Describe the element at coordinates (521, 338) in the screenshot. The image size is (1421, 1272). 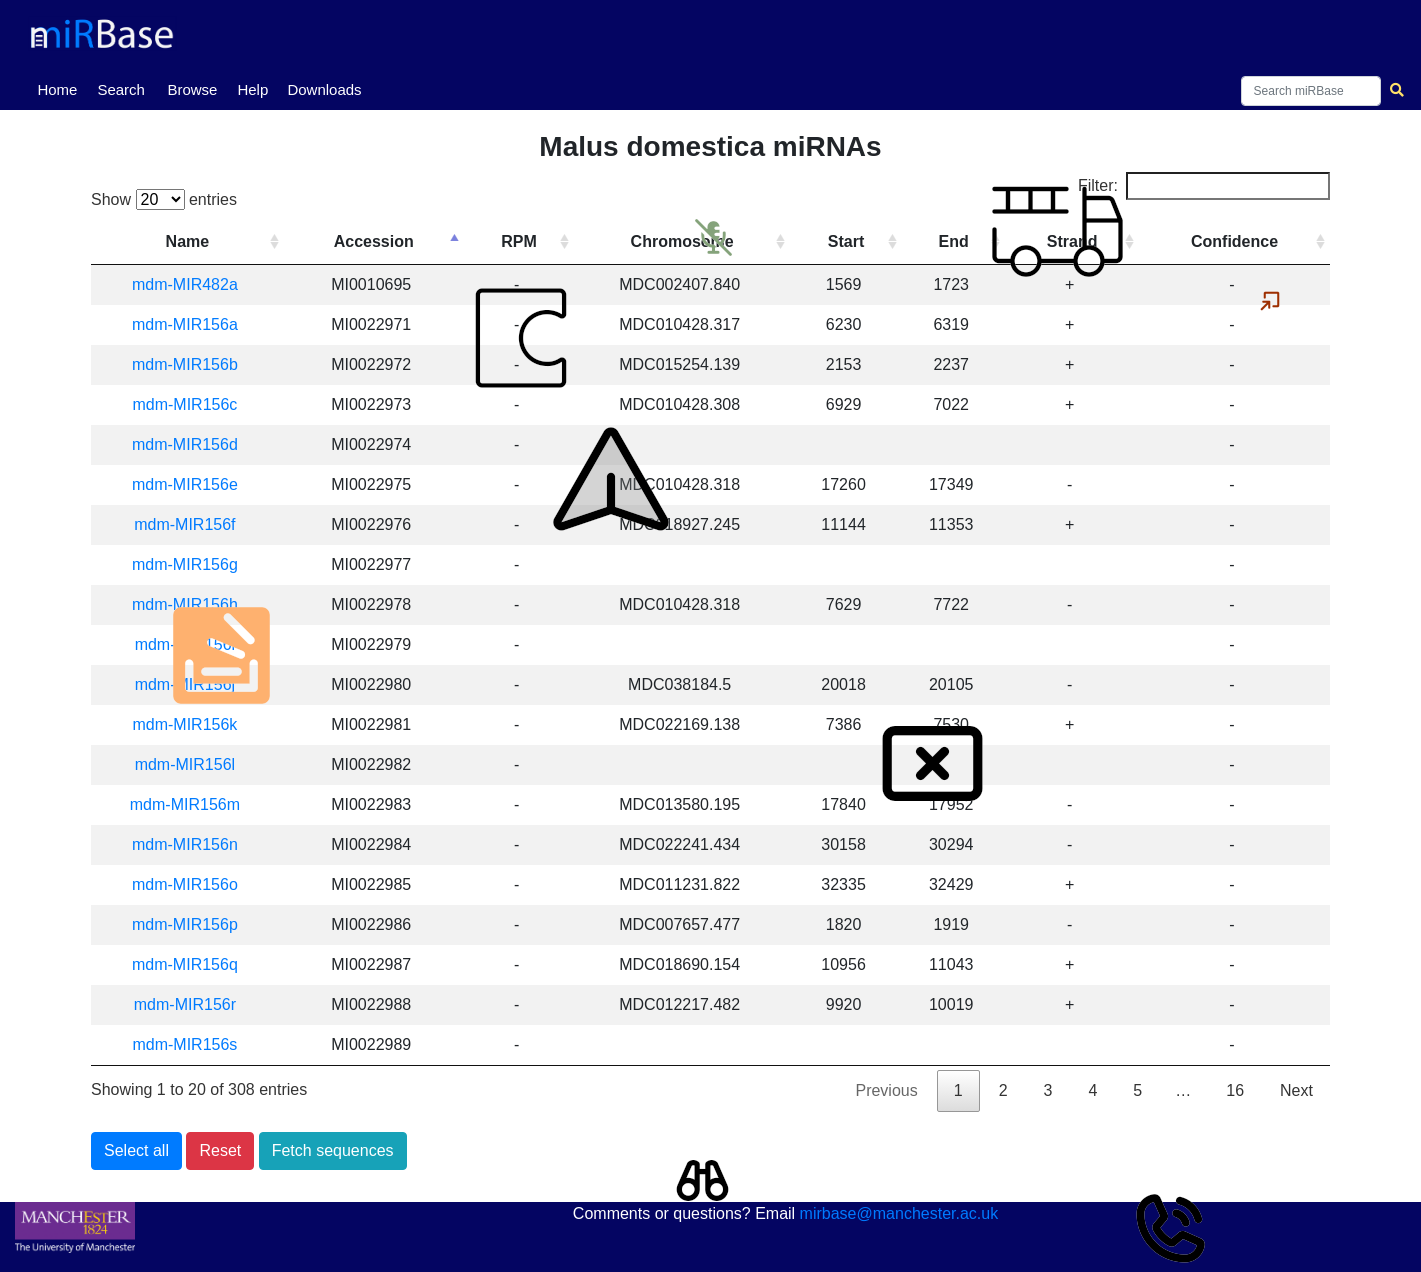
I see `open Coda app` at that location.